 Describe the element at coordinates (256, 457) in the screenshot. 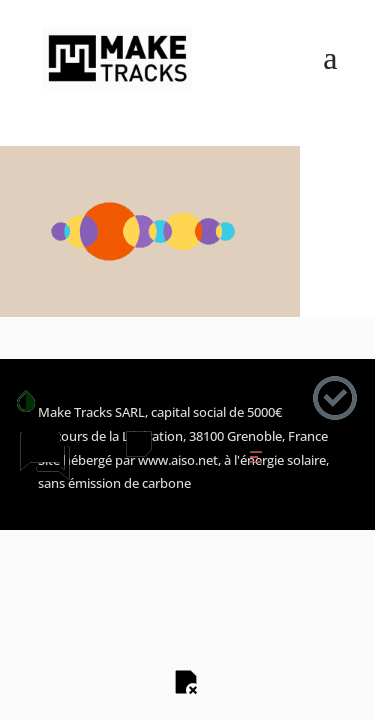

I see `open navigation menu` at that location.